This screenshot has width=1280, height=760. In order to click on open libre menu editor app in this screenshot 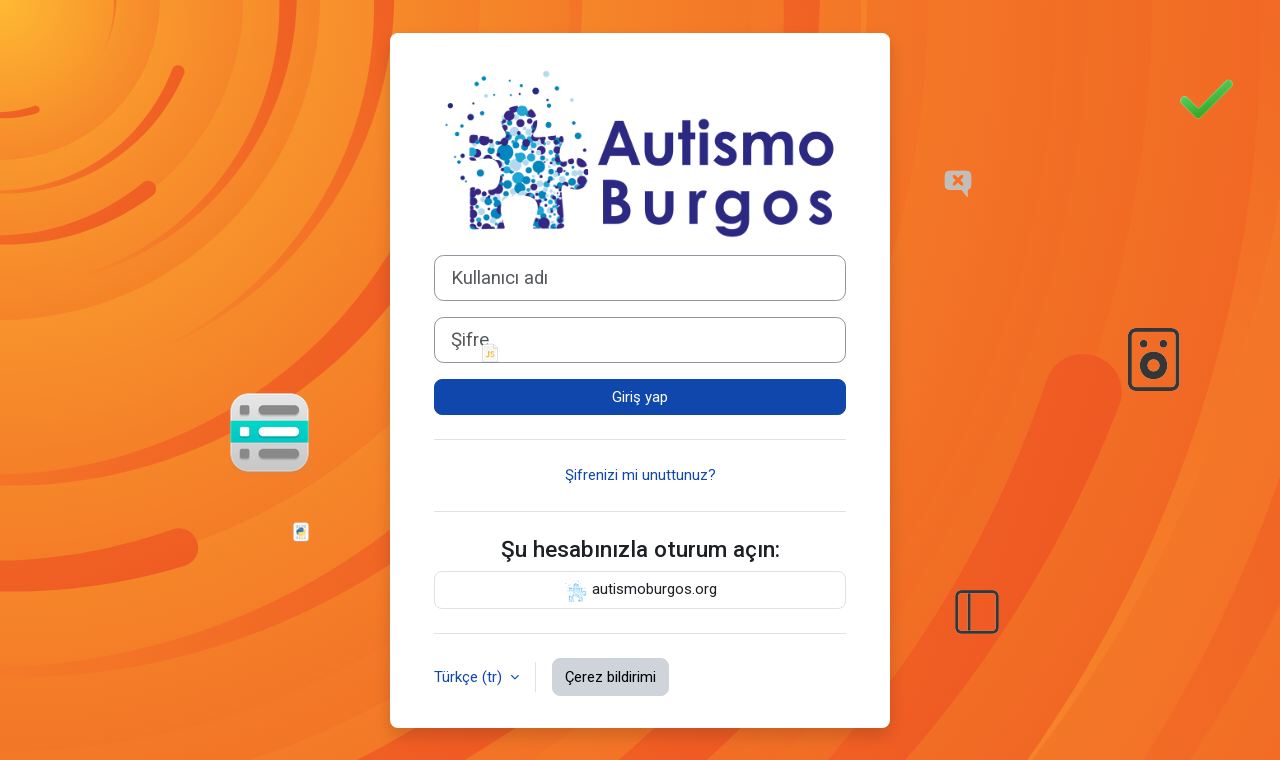, I will do `click(269, 432)`.